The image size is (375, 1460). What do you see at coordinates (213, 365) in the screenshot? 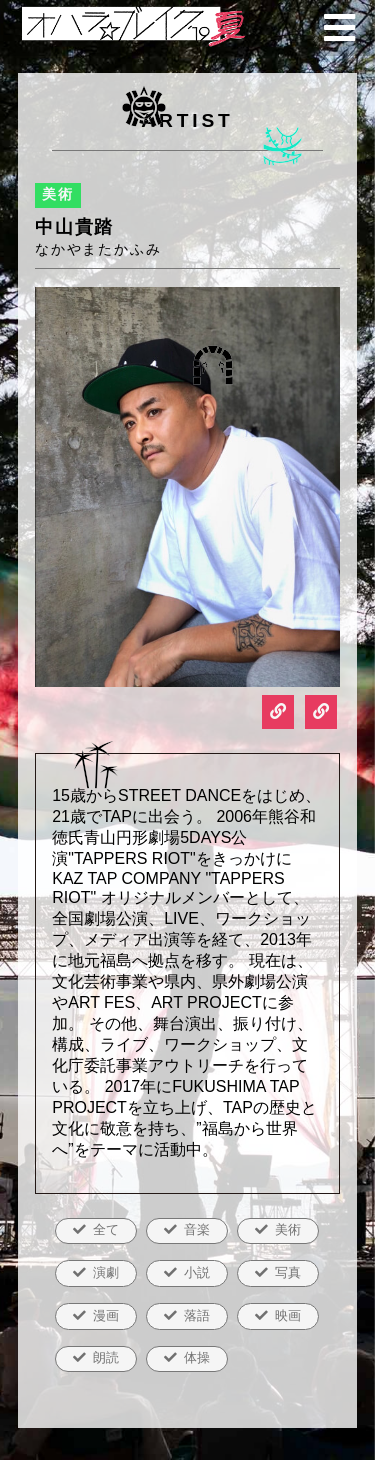
I see `enter a dungeon or underground level` at bounding box center [213, 365].